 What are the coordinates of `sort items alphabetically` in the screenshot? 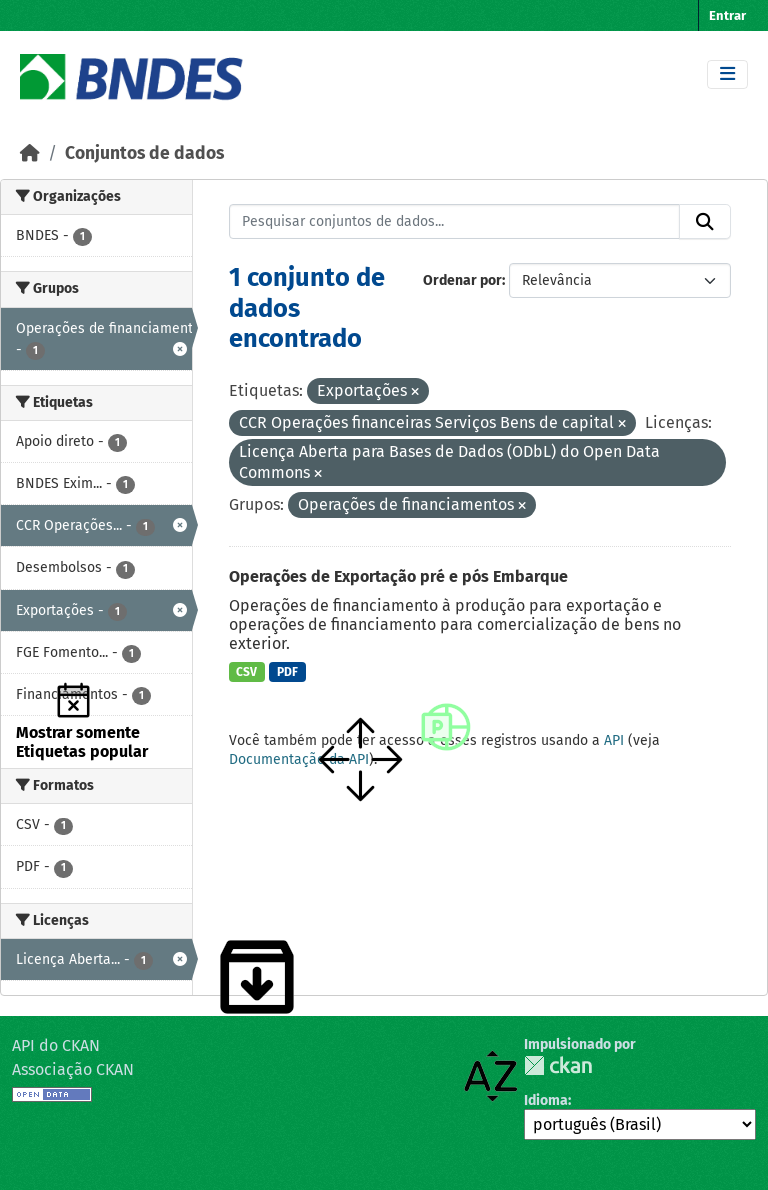 It's located at (491, 1076).